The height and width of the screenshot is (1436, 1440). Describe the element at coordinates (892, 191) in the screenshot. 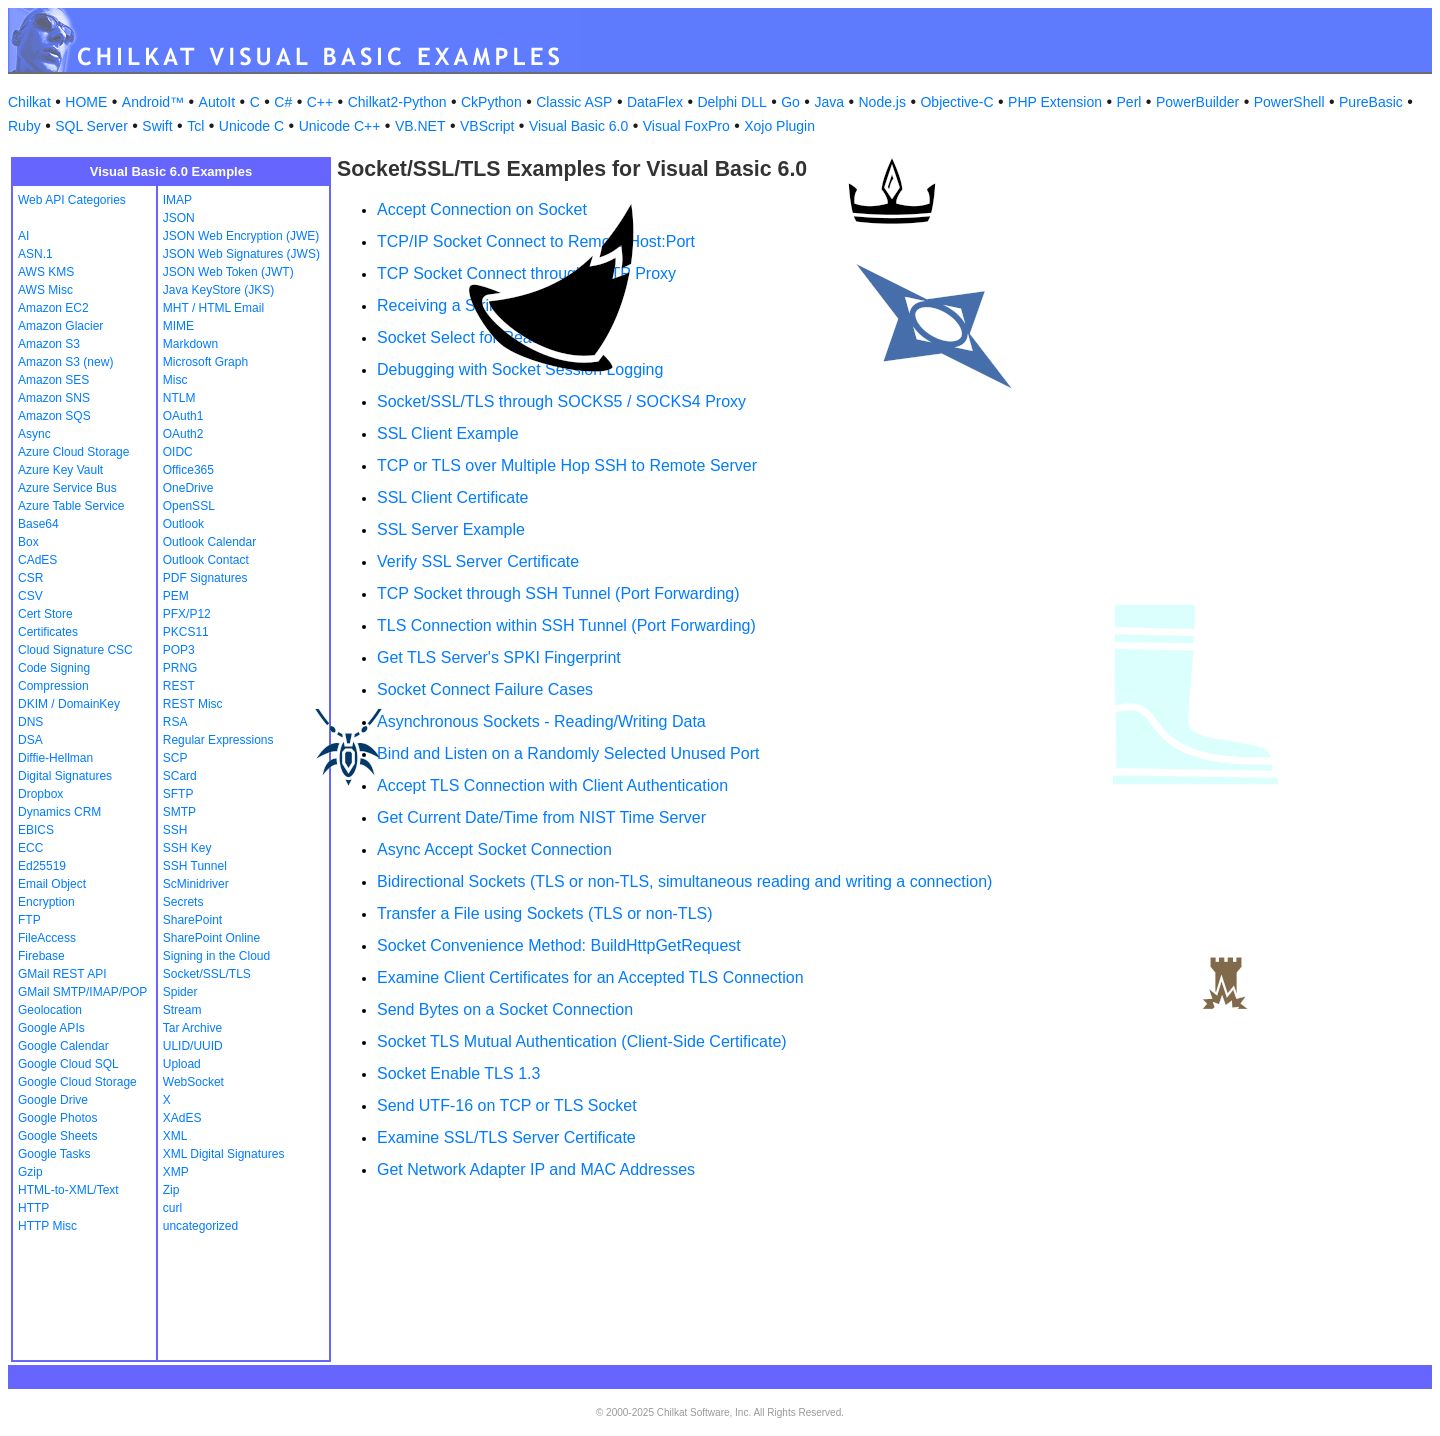

I see `indicates premium or VIP membership status` at that location.